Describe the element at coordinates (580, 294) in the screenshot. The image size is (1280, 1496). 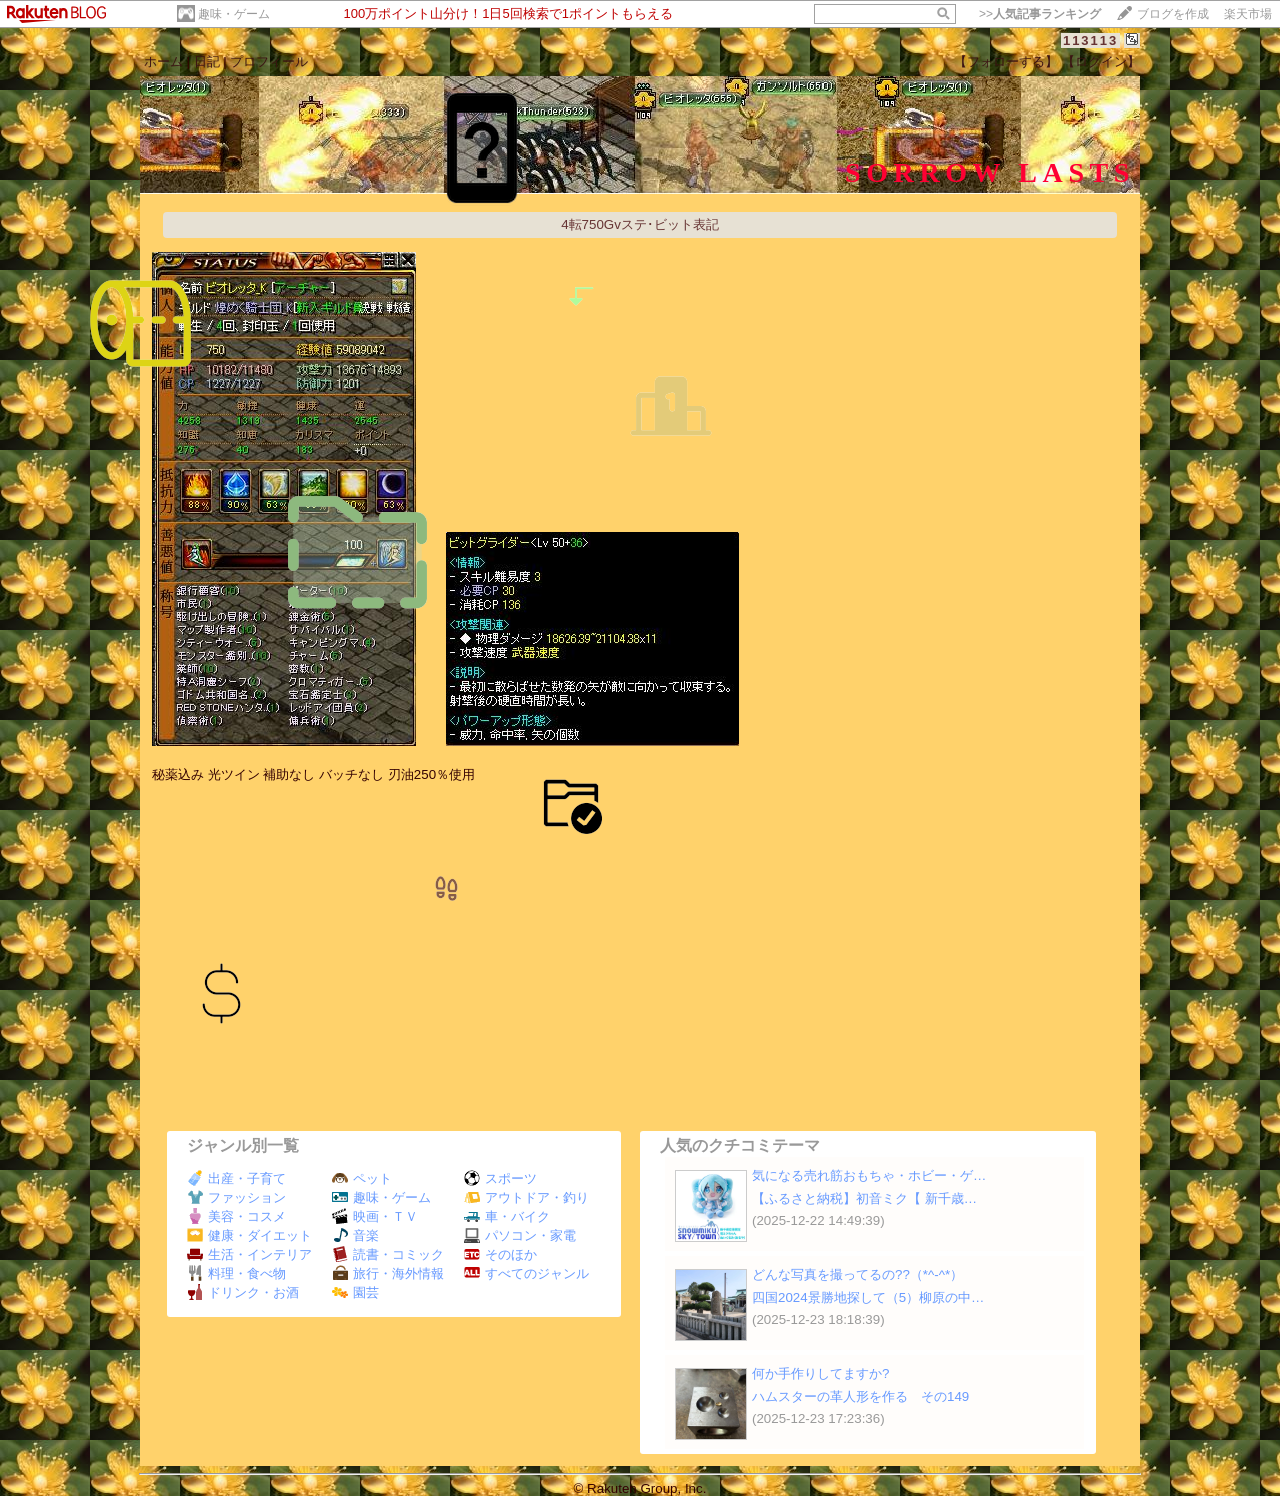
I see `go back and down in navigation` at that location.